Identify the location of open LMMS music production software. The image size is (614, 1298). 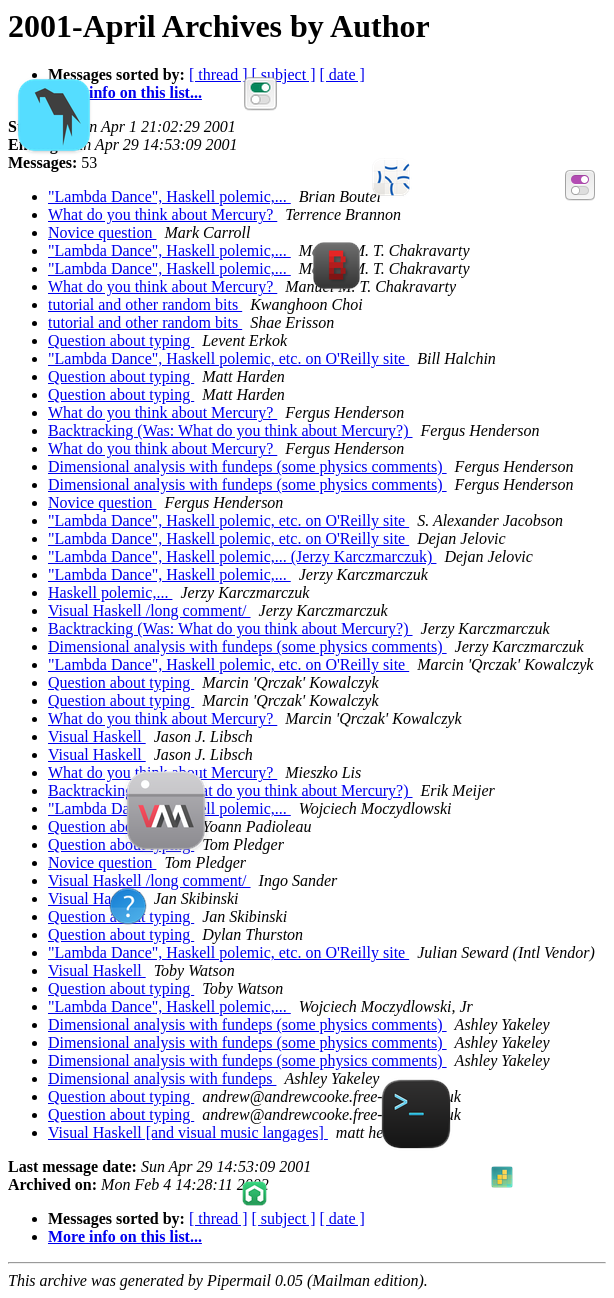
(254, 1193).